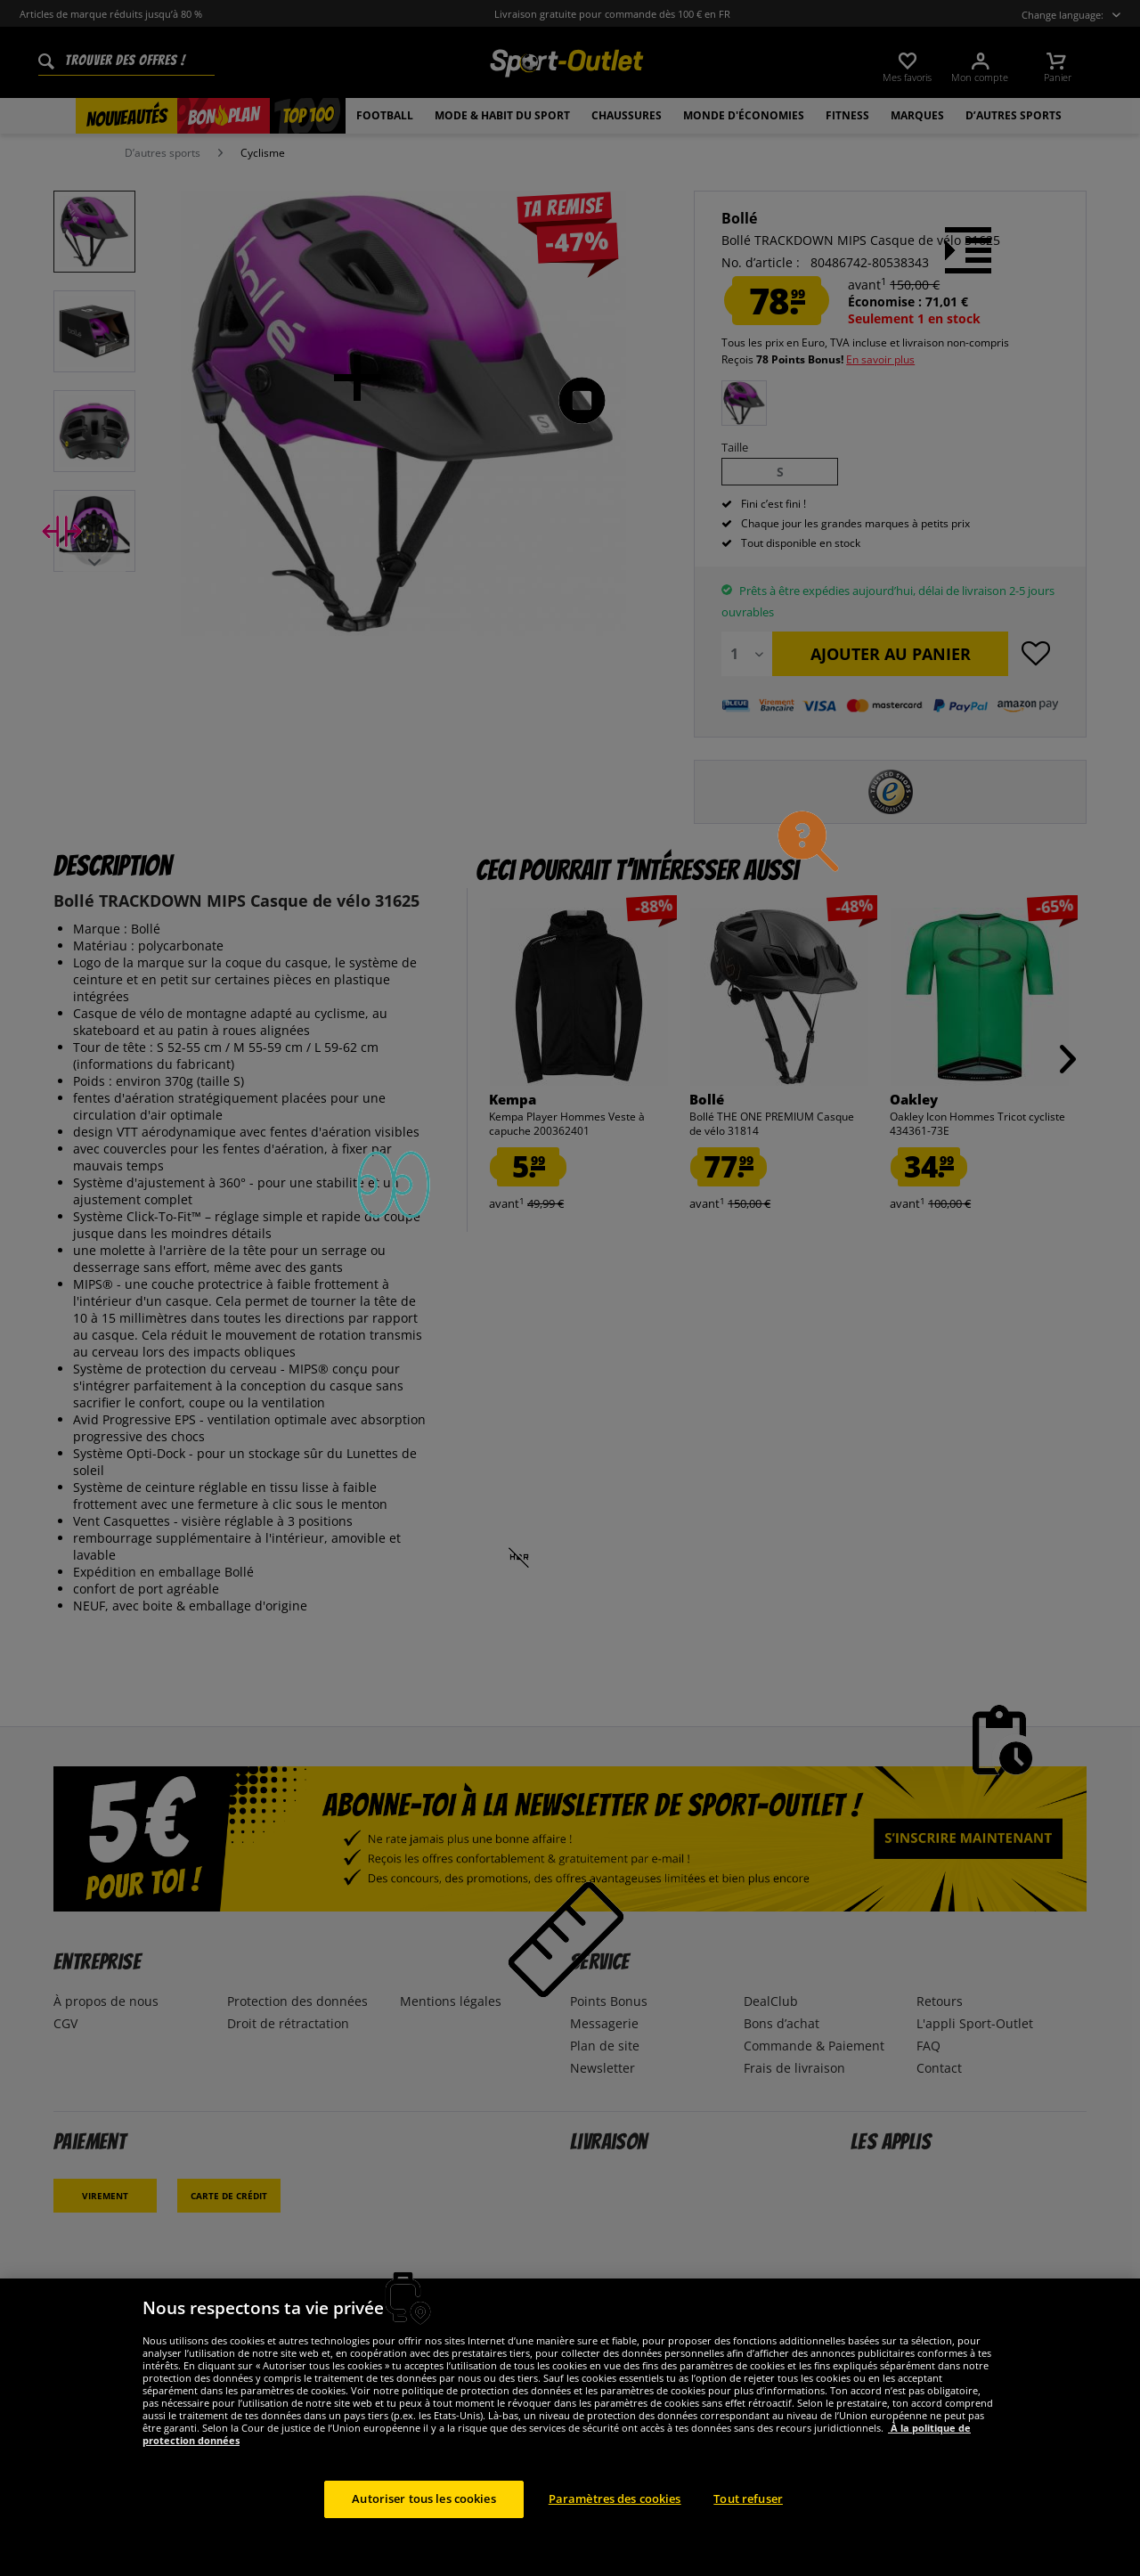 The height and width of the screenshot is (2576, 1140). I want to click on view who has seen your content, so click(394, 1185).